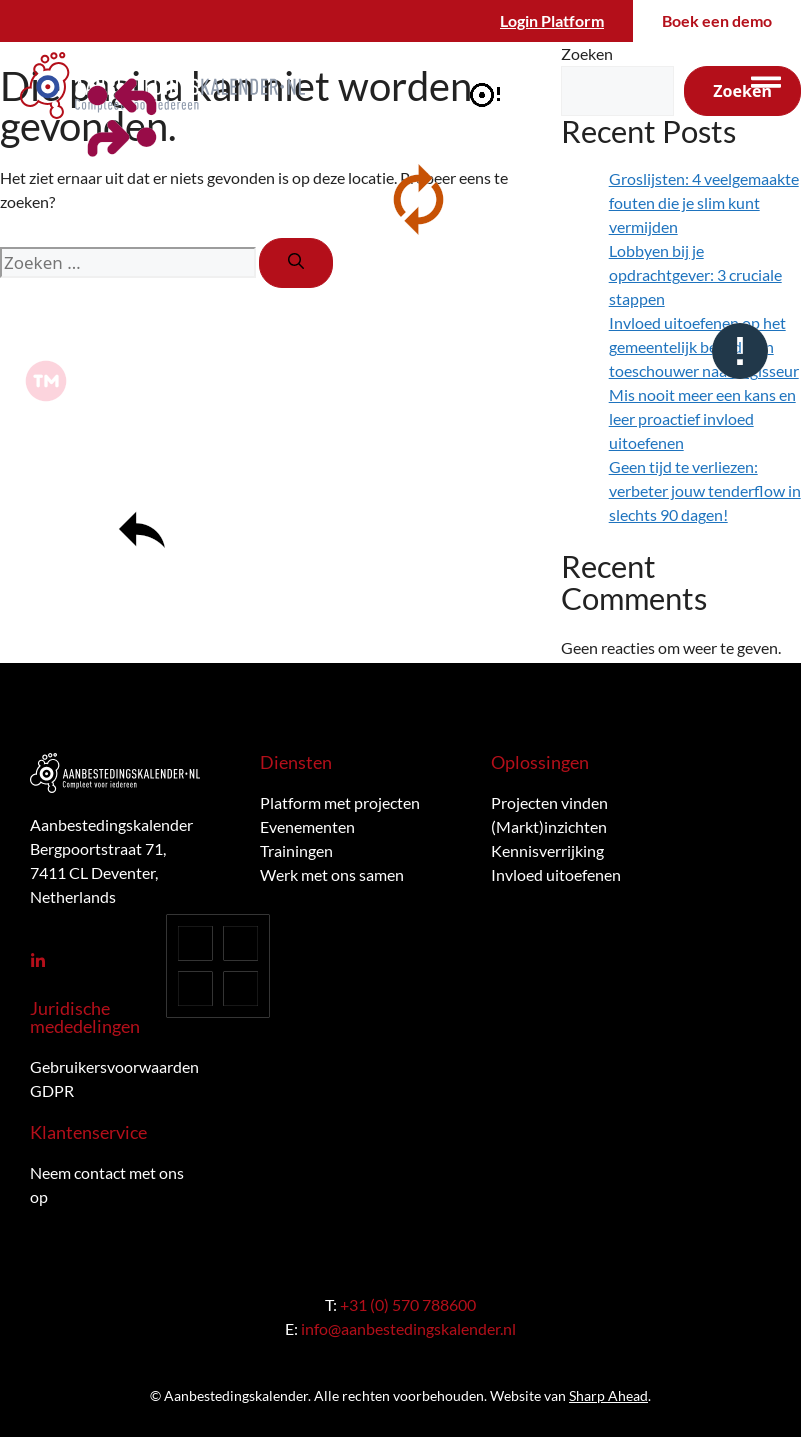 The height and width of the screenshot is (1437, 801). I want to click on reply to a message, so click(142, 529).